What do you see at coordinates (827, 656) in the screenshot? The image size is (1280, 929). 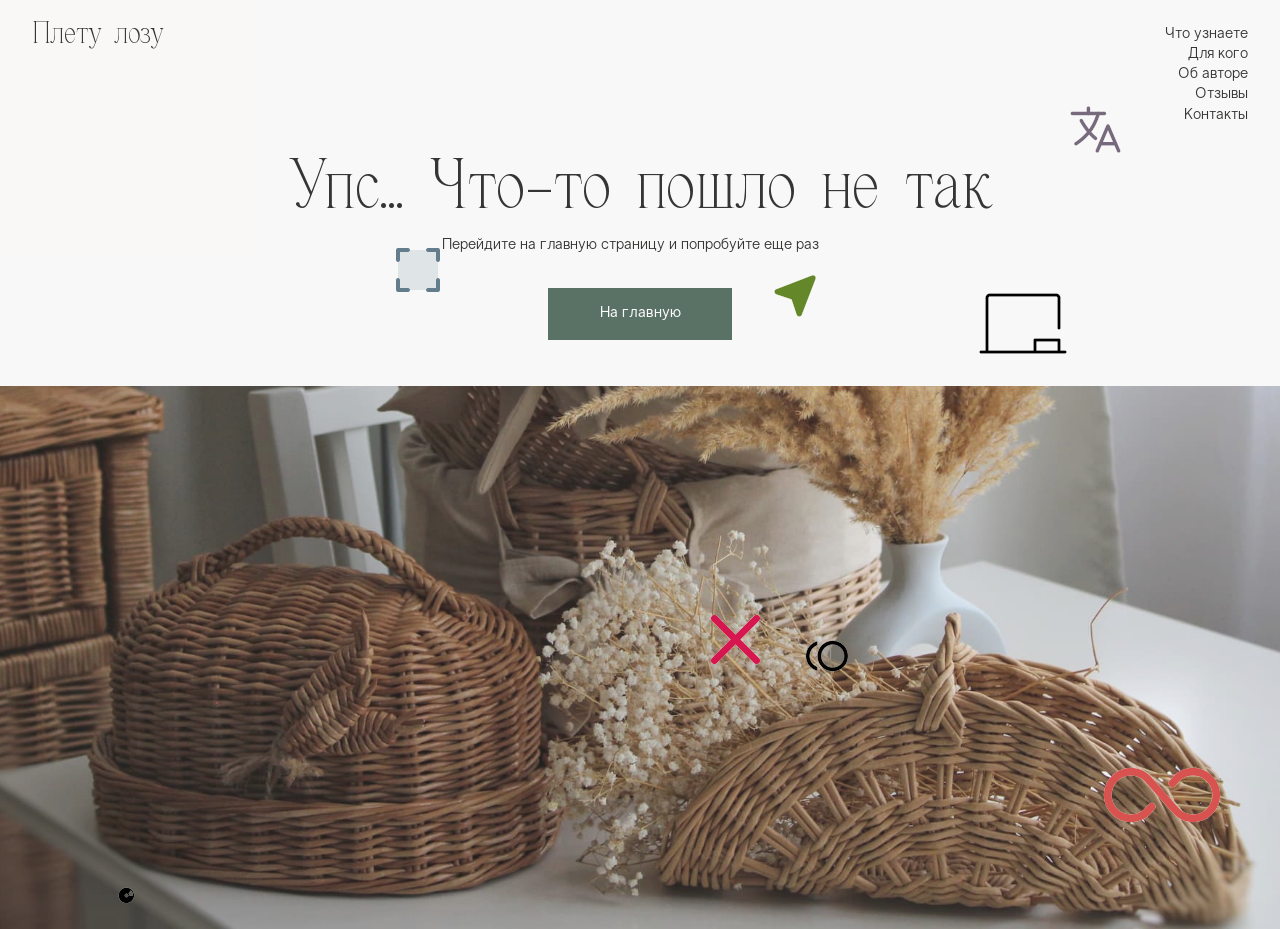 I see `access toll or payment information` at bounding box center [827, 656].